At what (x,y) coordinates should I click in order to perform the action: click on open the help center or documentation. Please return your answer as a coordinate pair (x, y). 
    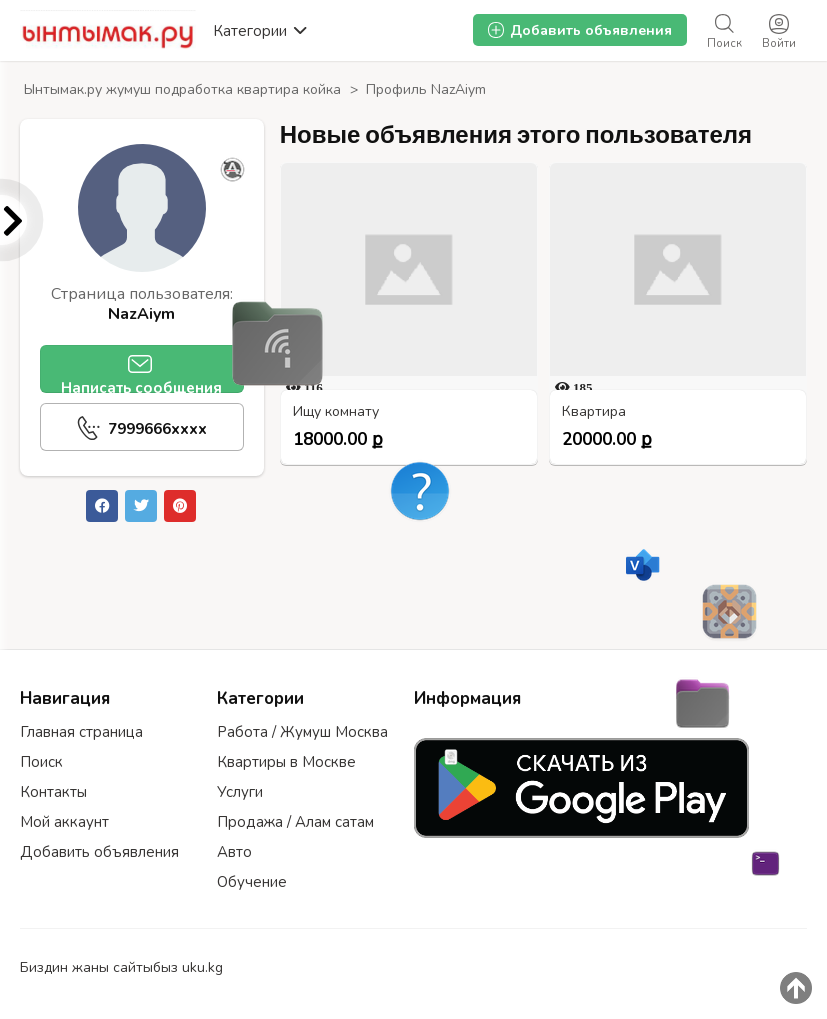
    Looking at the image, I should click on (420, 491).